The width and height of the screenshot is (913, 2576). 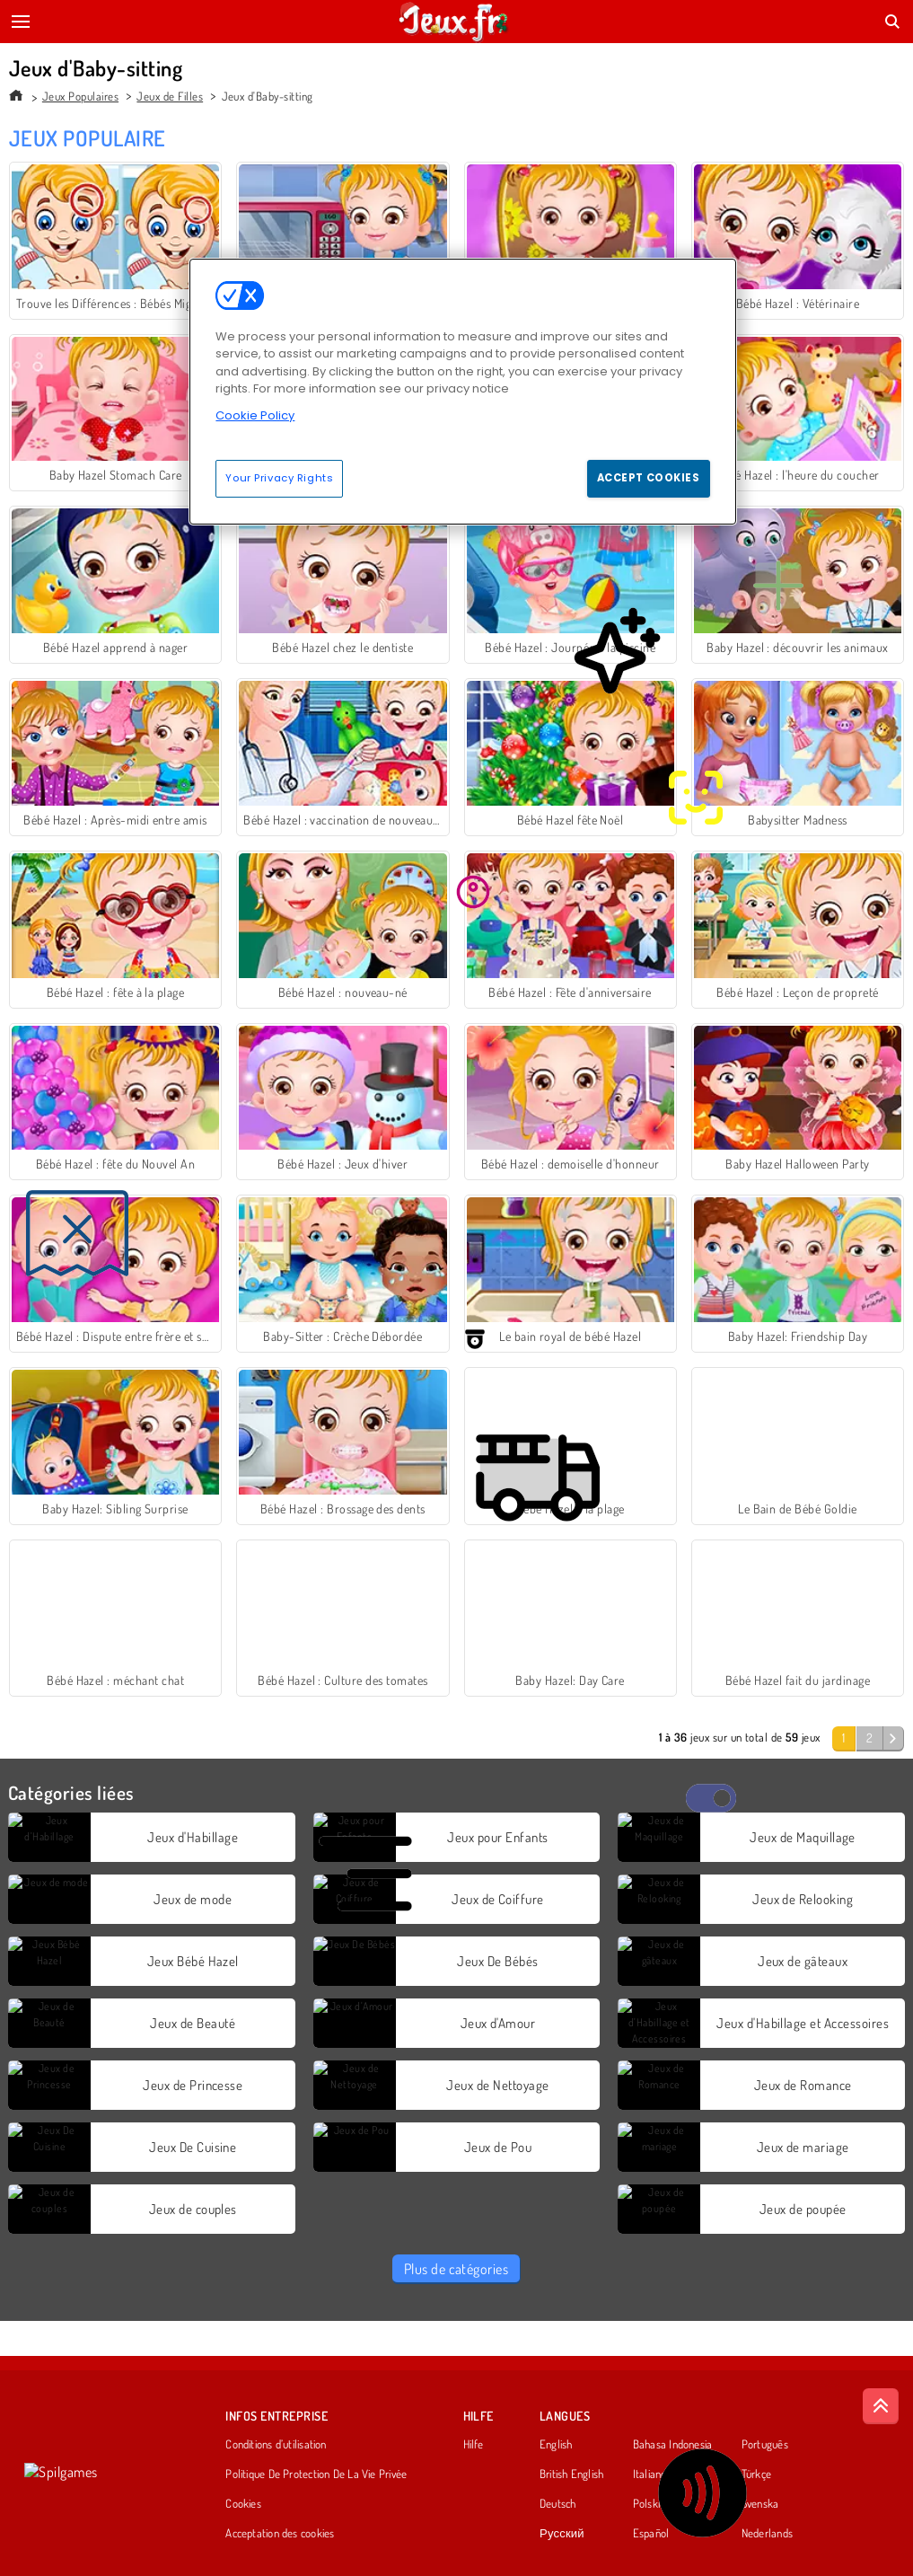 I want to click on fire department or emergency services, so click(x=533, y=1471).